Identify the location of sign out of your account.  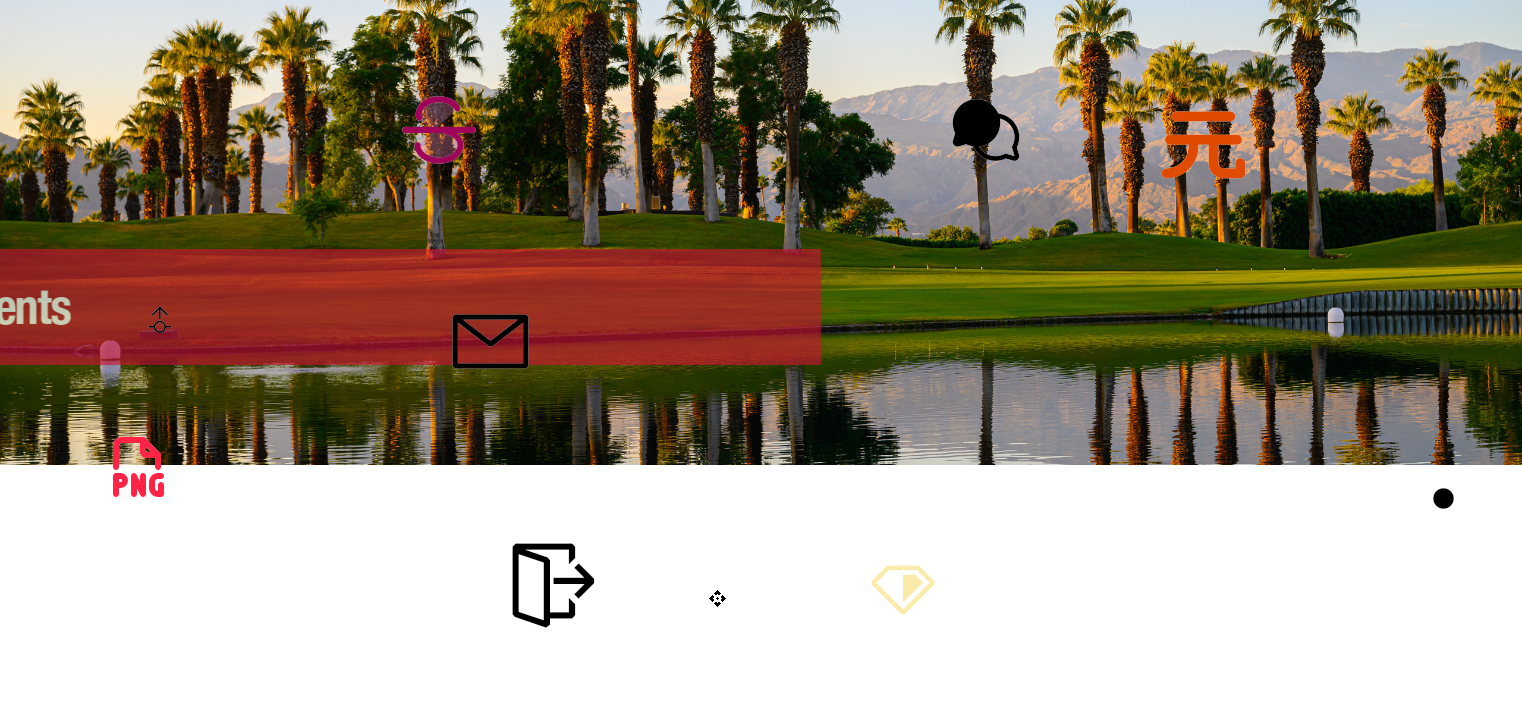
(550, 581).